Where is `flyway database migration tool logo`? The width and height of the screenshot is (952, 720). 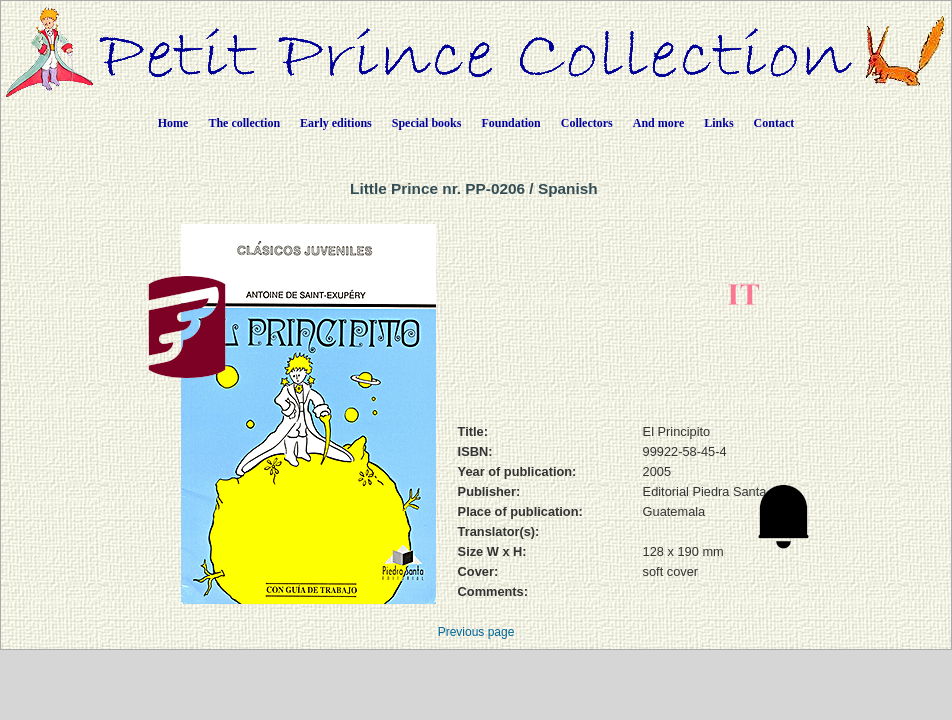
flyway database migration tool logo is located at coordinates (187, 327).